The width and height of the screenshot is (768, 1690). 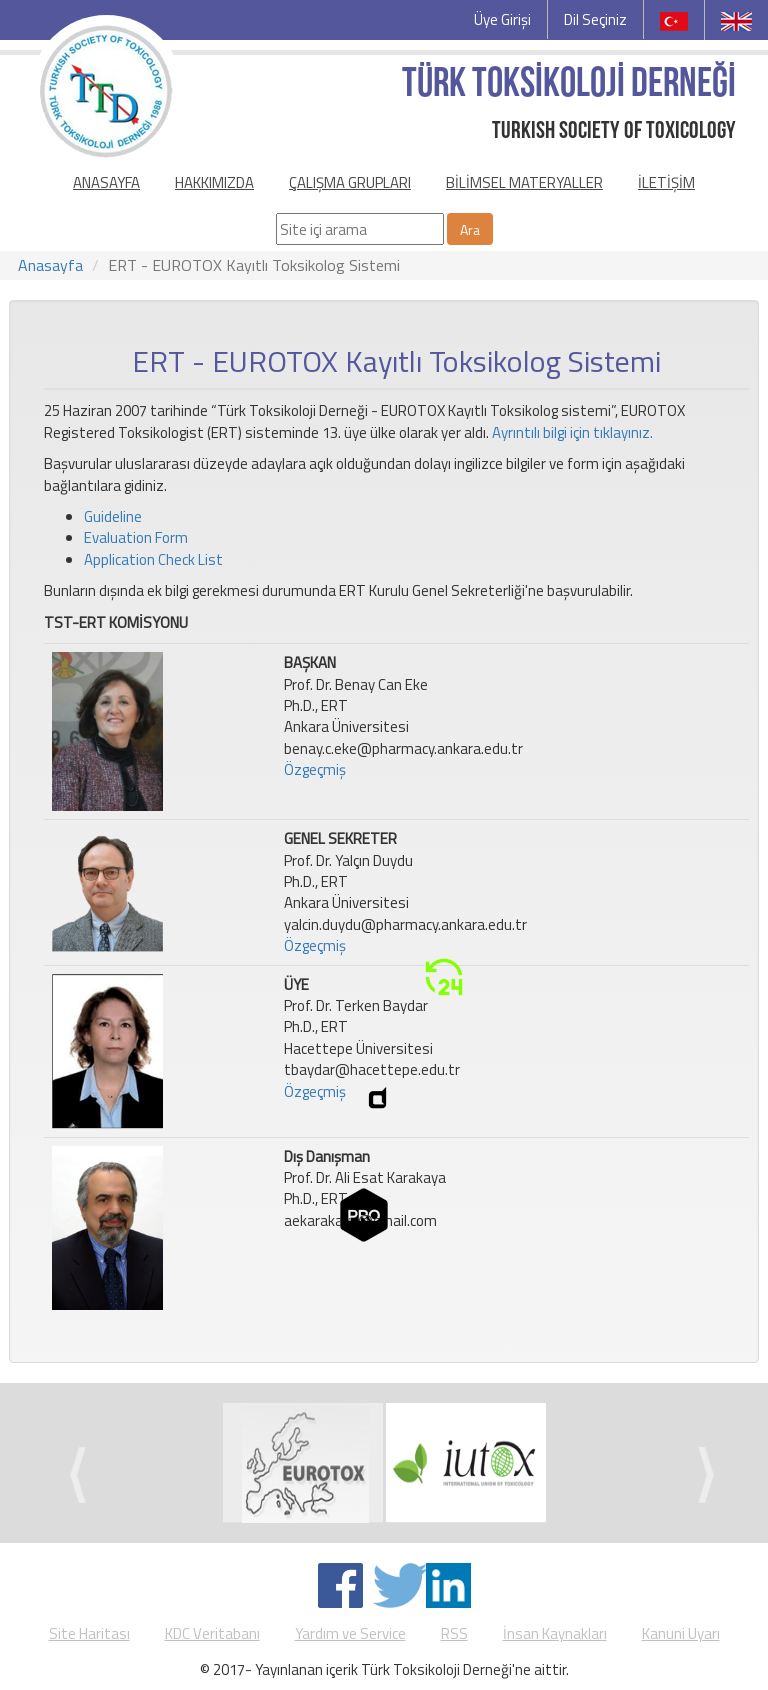 What do you see at coordinates (444, 977) in the screenshot?
I see `indicates 24/7 availability or round-the-clock service` at bounding box center [444, 977].